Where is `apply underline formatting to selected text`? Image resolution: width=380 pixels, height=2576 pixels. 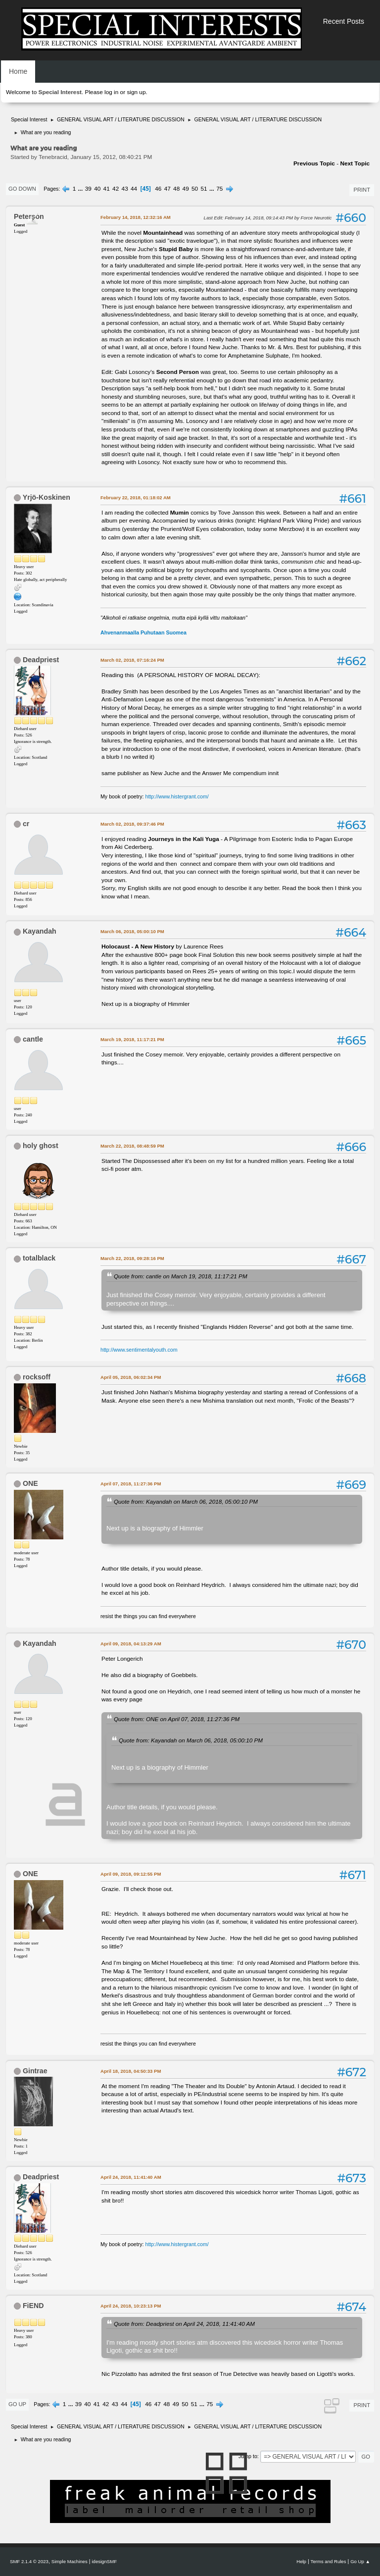
apply underline formatting to selected text is located at coordinates (65, 1803).